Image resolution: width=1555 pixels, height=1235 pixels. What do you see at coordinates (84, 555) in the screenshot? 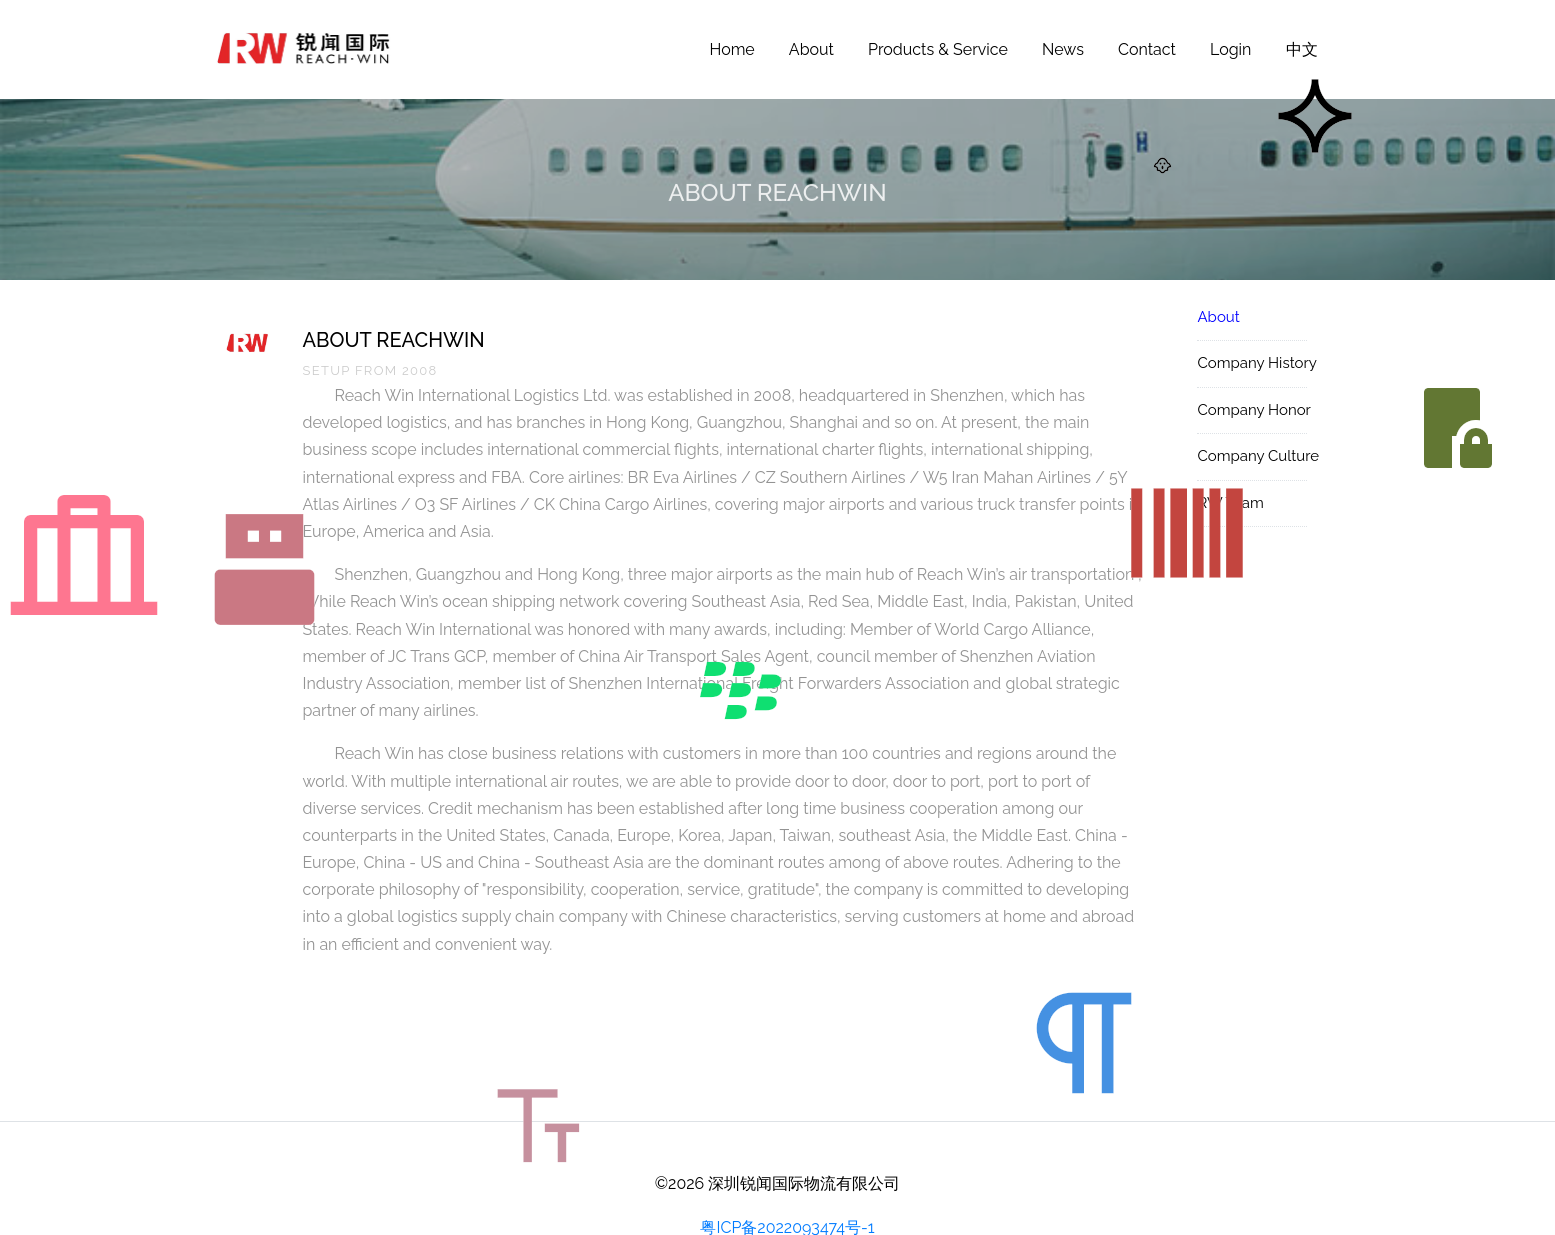
I see `luggage deposit or storage location` at bounding box center [84, 555].